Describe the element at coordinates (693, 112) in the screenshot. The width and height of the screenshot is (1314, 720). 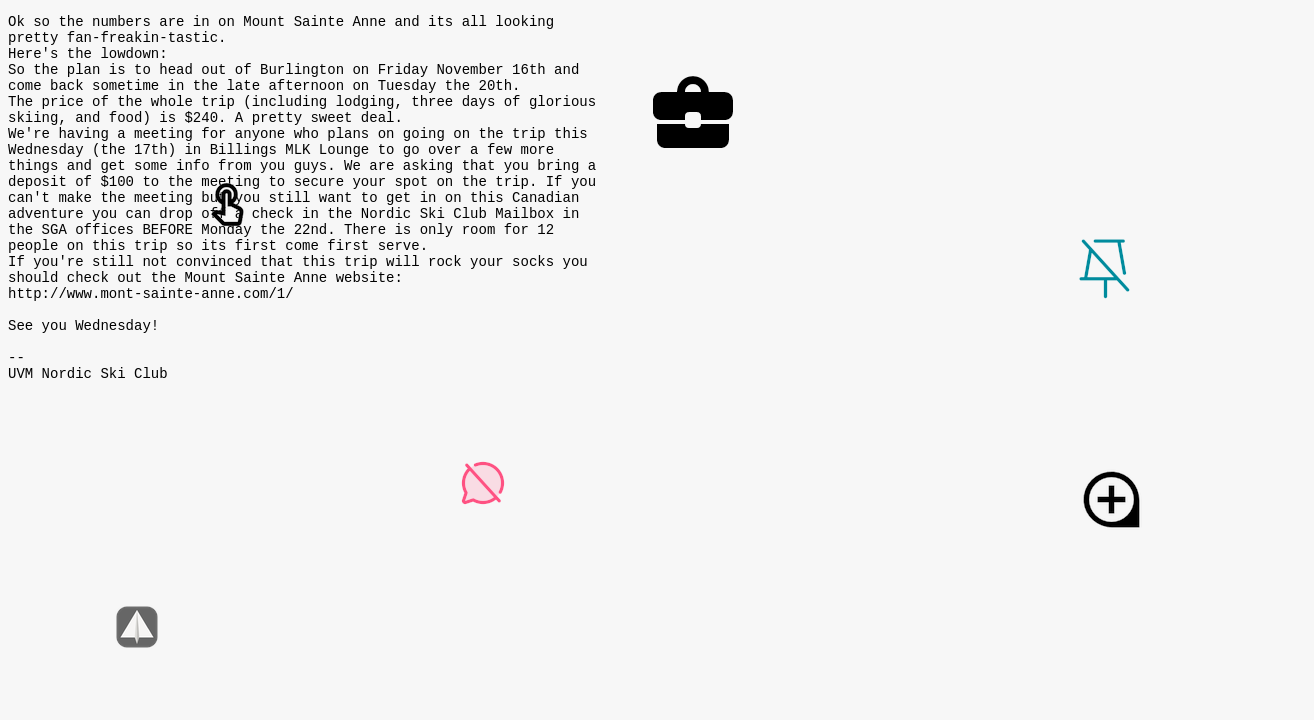
I see `access business or work-related features` at that location.